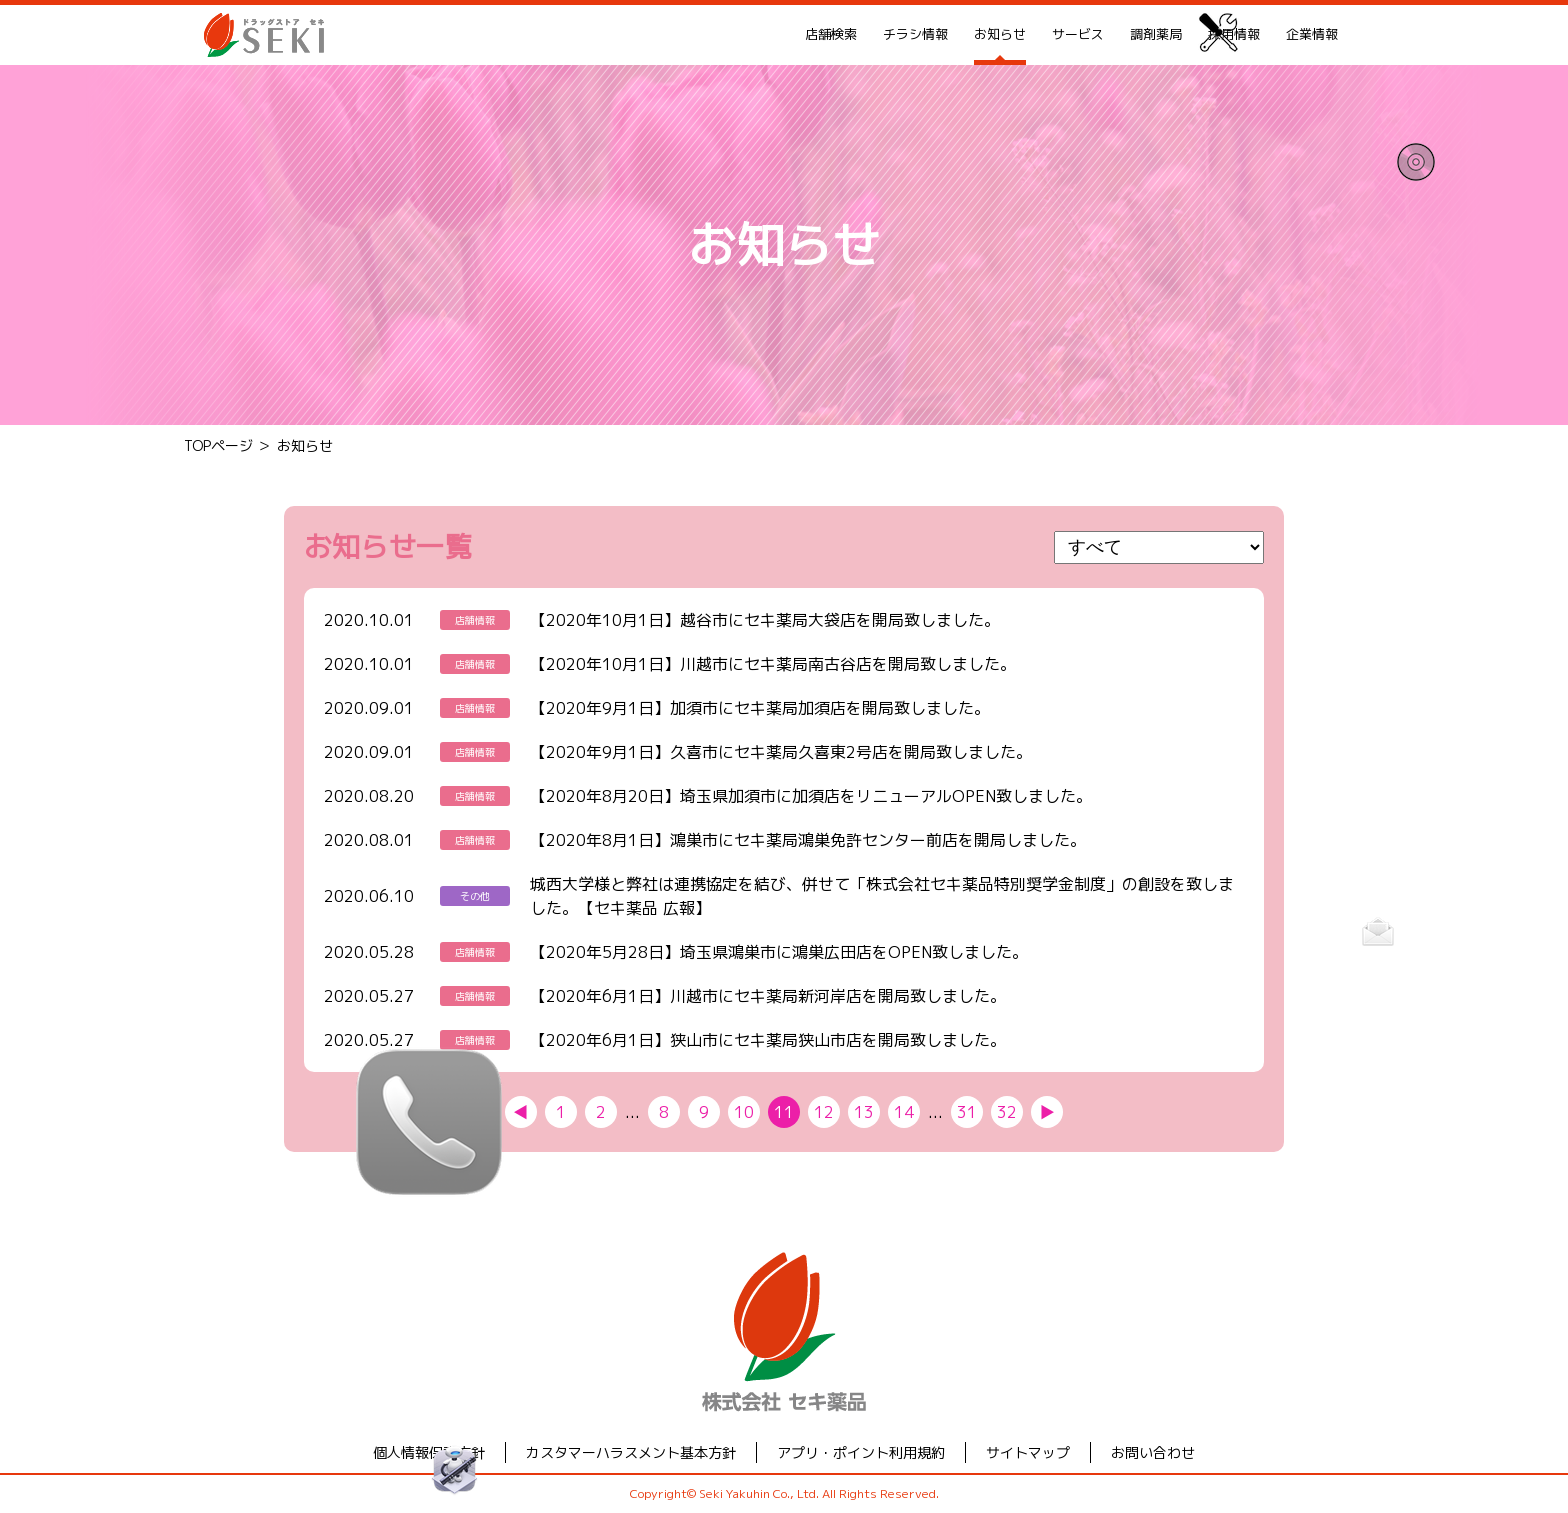 This screenshot has height=1513, width=1568. Describe the element at coordinates (454, 1470) in the screenshot. I see `launch automator to create automated workflows` at that location.